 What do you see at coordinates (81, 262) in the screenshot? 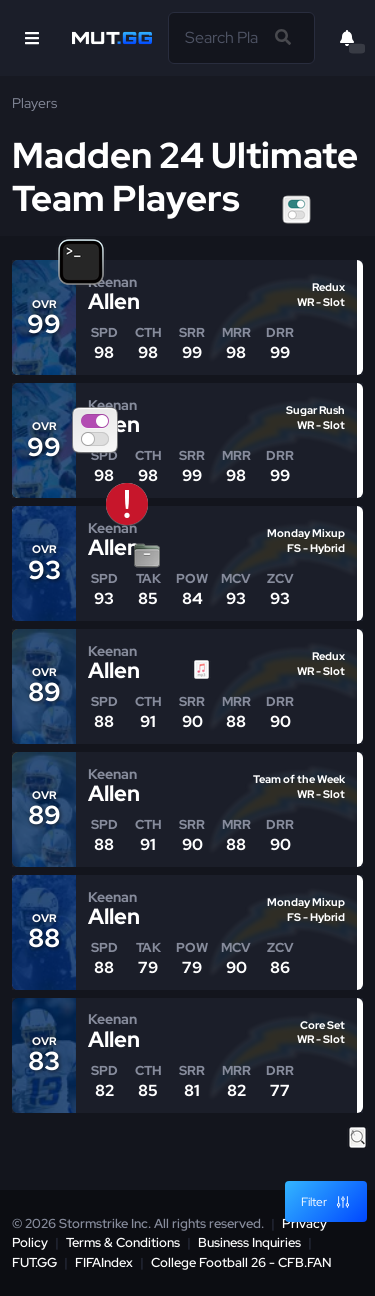
I see `open terminal app` at bounding box center [81, 262].